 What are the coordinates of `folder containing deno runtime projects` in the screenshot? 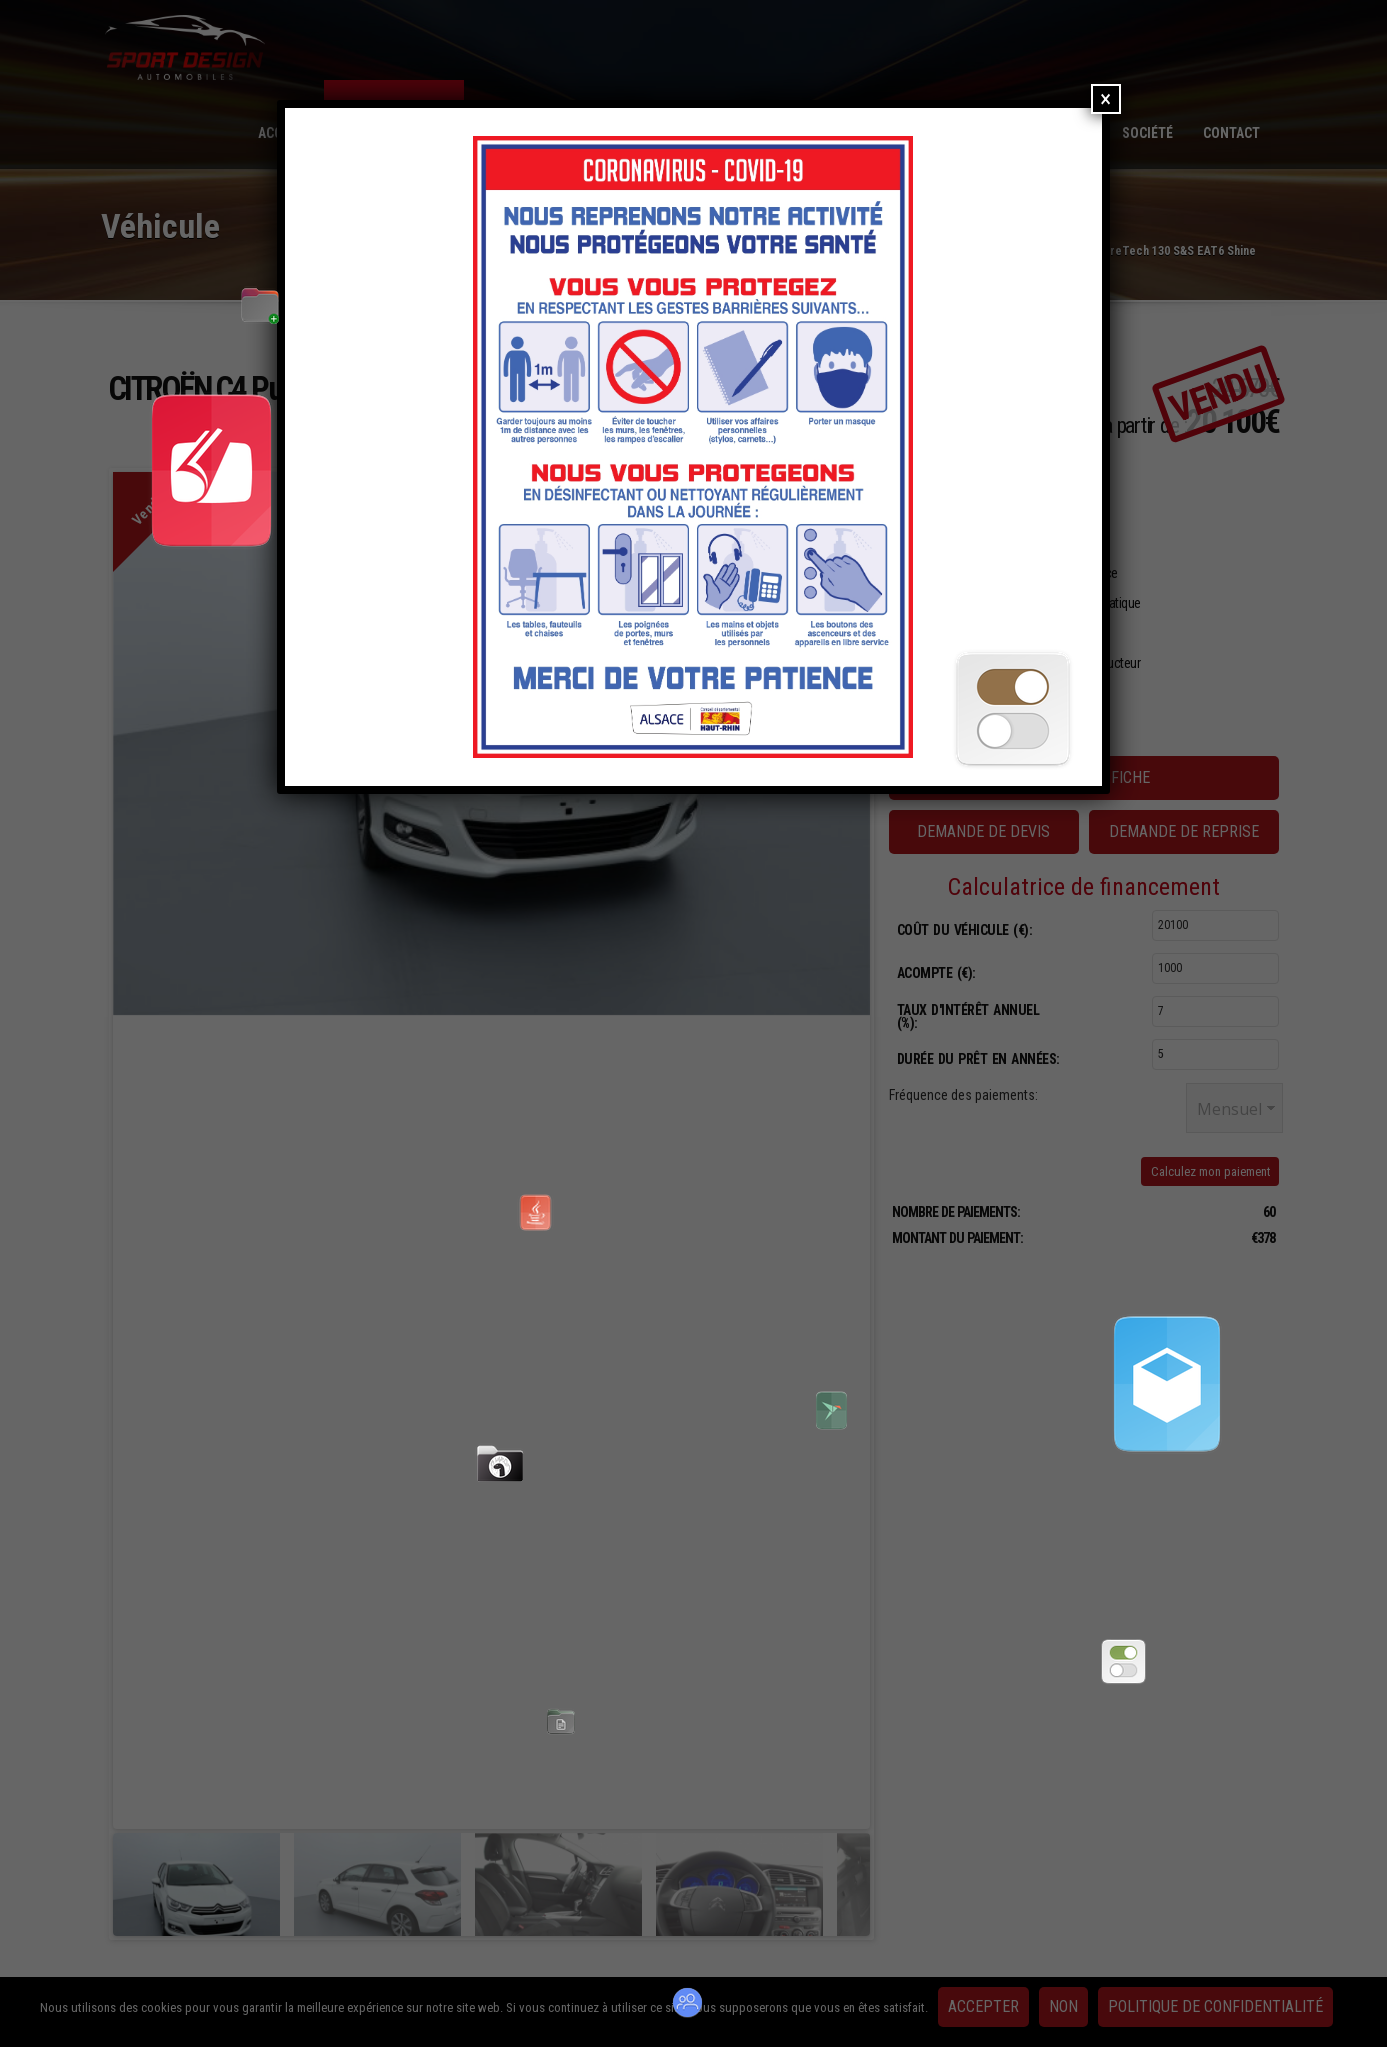 It's located at (500, 1465).